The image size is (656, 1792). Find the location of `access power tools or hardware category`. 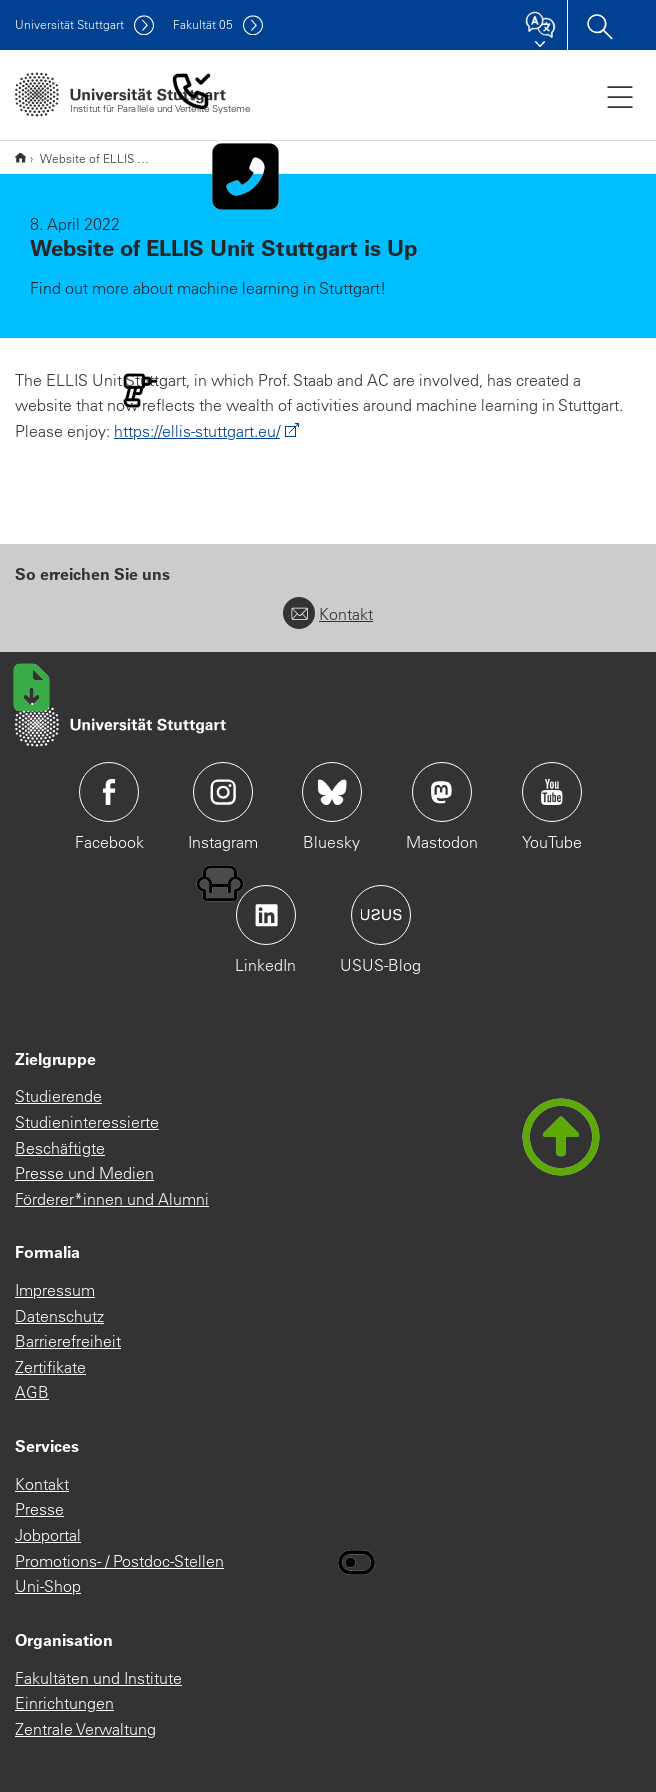

access power tools or hardware category is located at coordinates (140, 390).